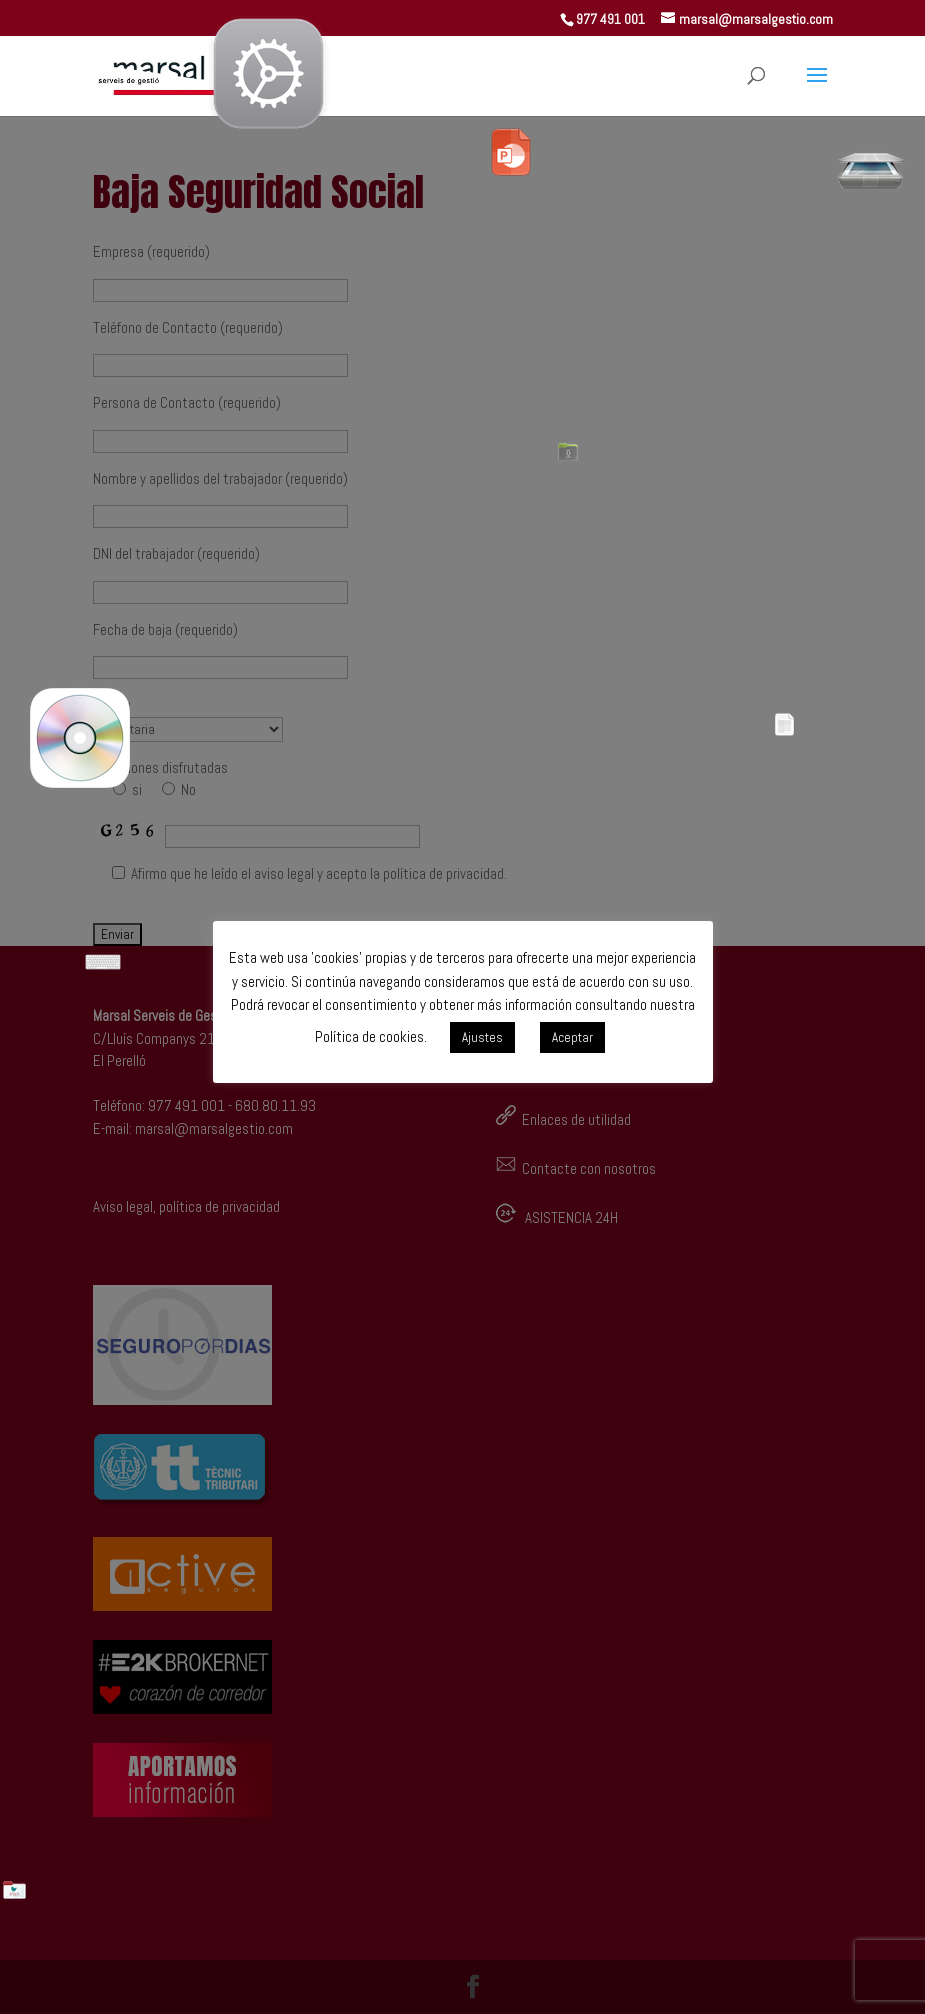 The height and width of the screenshot is (2014, 925). Describe the element at coordinates (268, 75) in the screenshot. I see `open system preferences` at that location.